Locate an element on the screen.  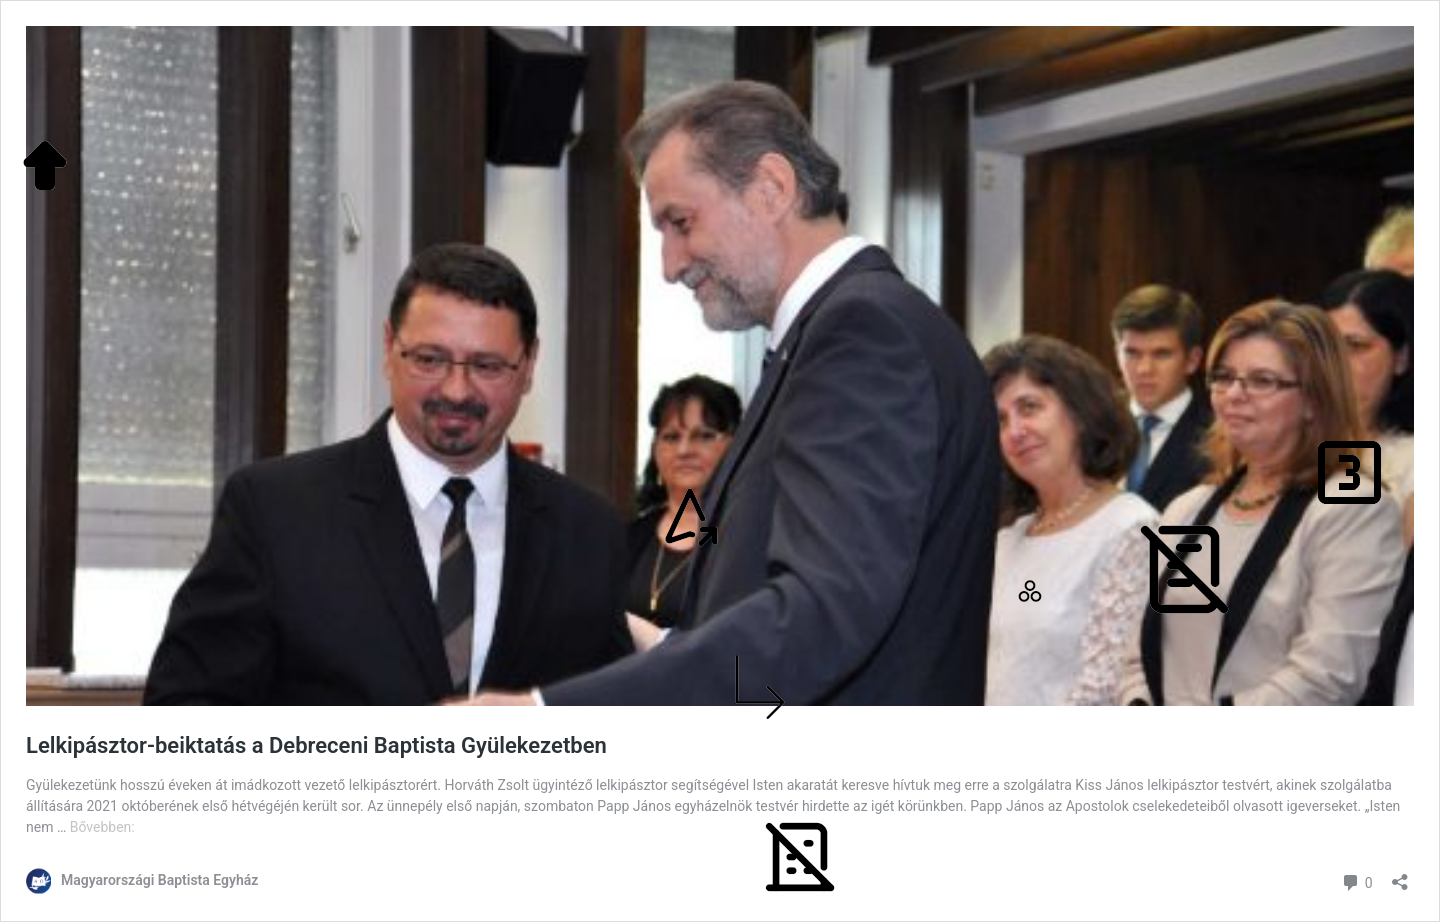
share your current location is located at coordinates (690, 516).